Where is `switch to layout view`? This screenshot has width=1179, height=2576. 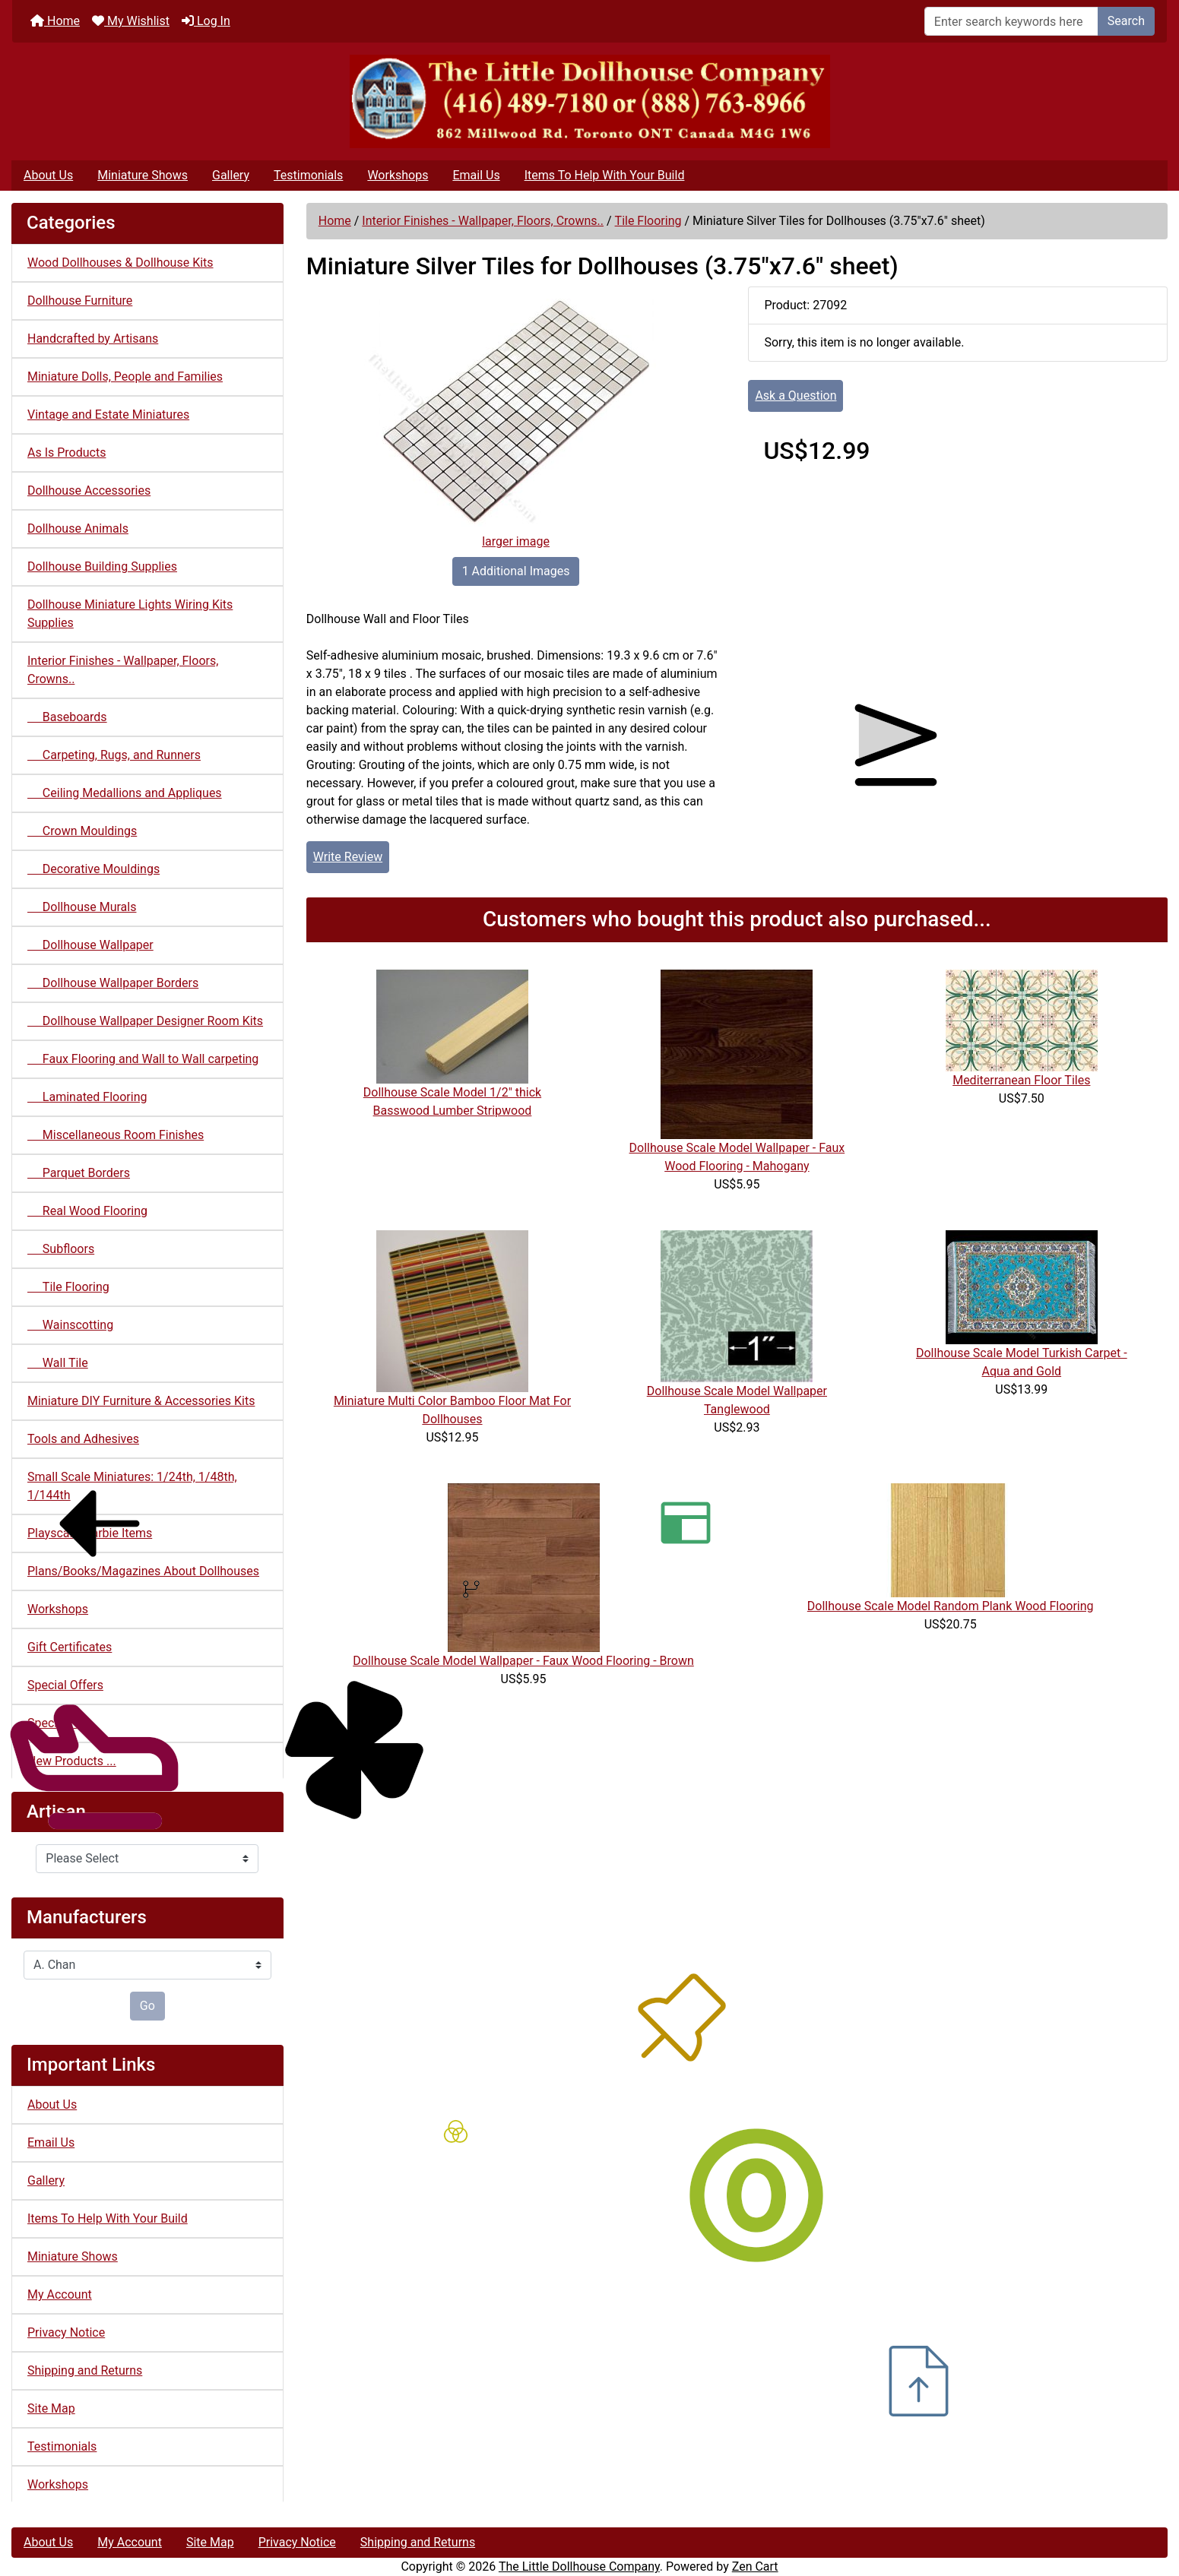
switch to layout view is located at coordinates (686, 1523).